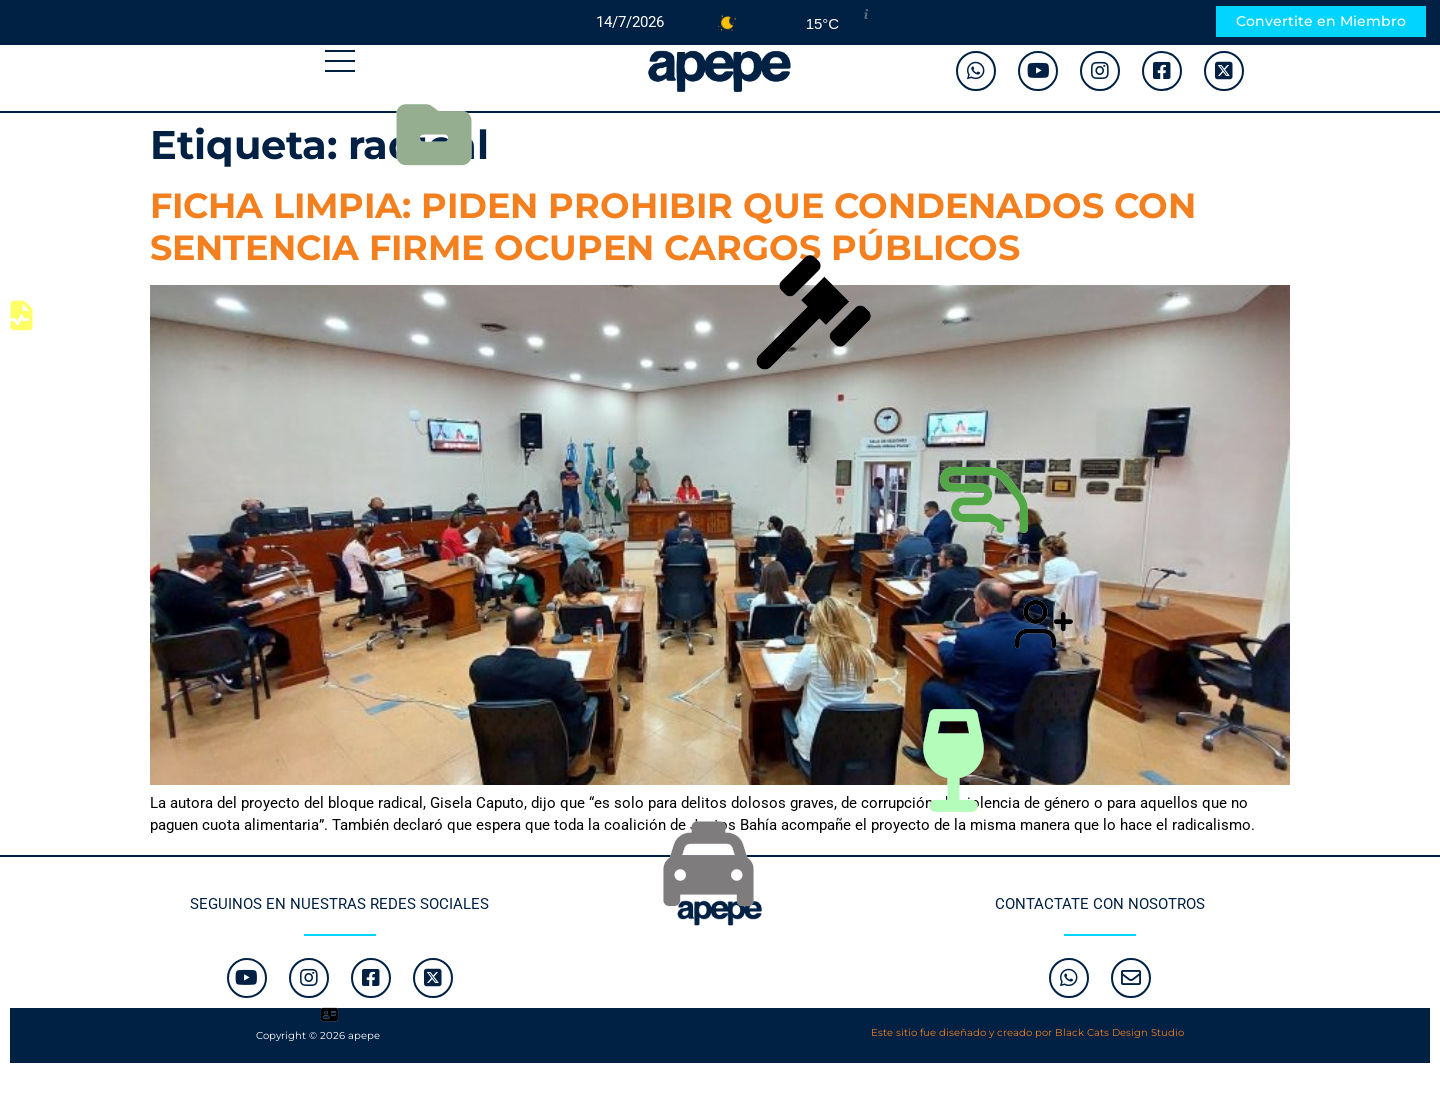  I want to click on lizard gesture in rock-paper-scissors-lizard-spock game, so click(984, 500).